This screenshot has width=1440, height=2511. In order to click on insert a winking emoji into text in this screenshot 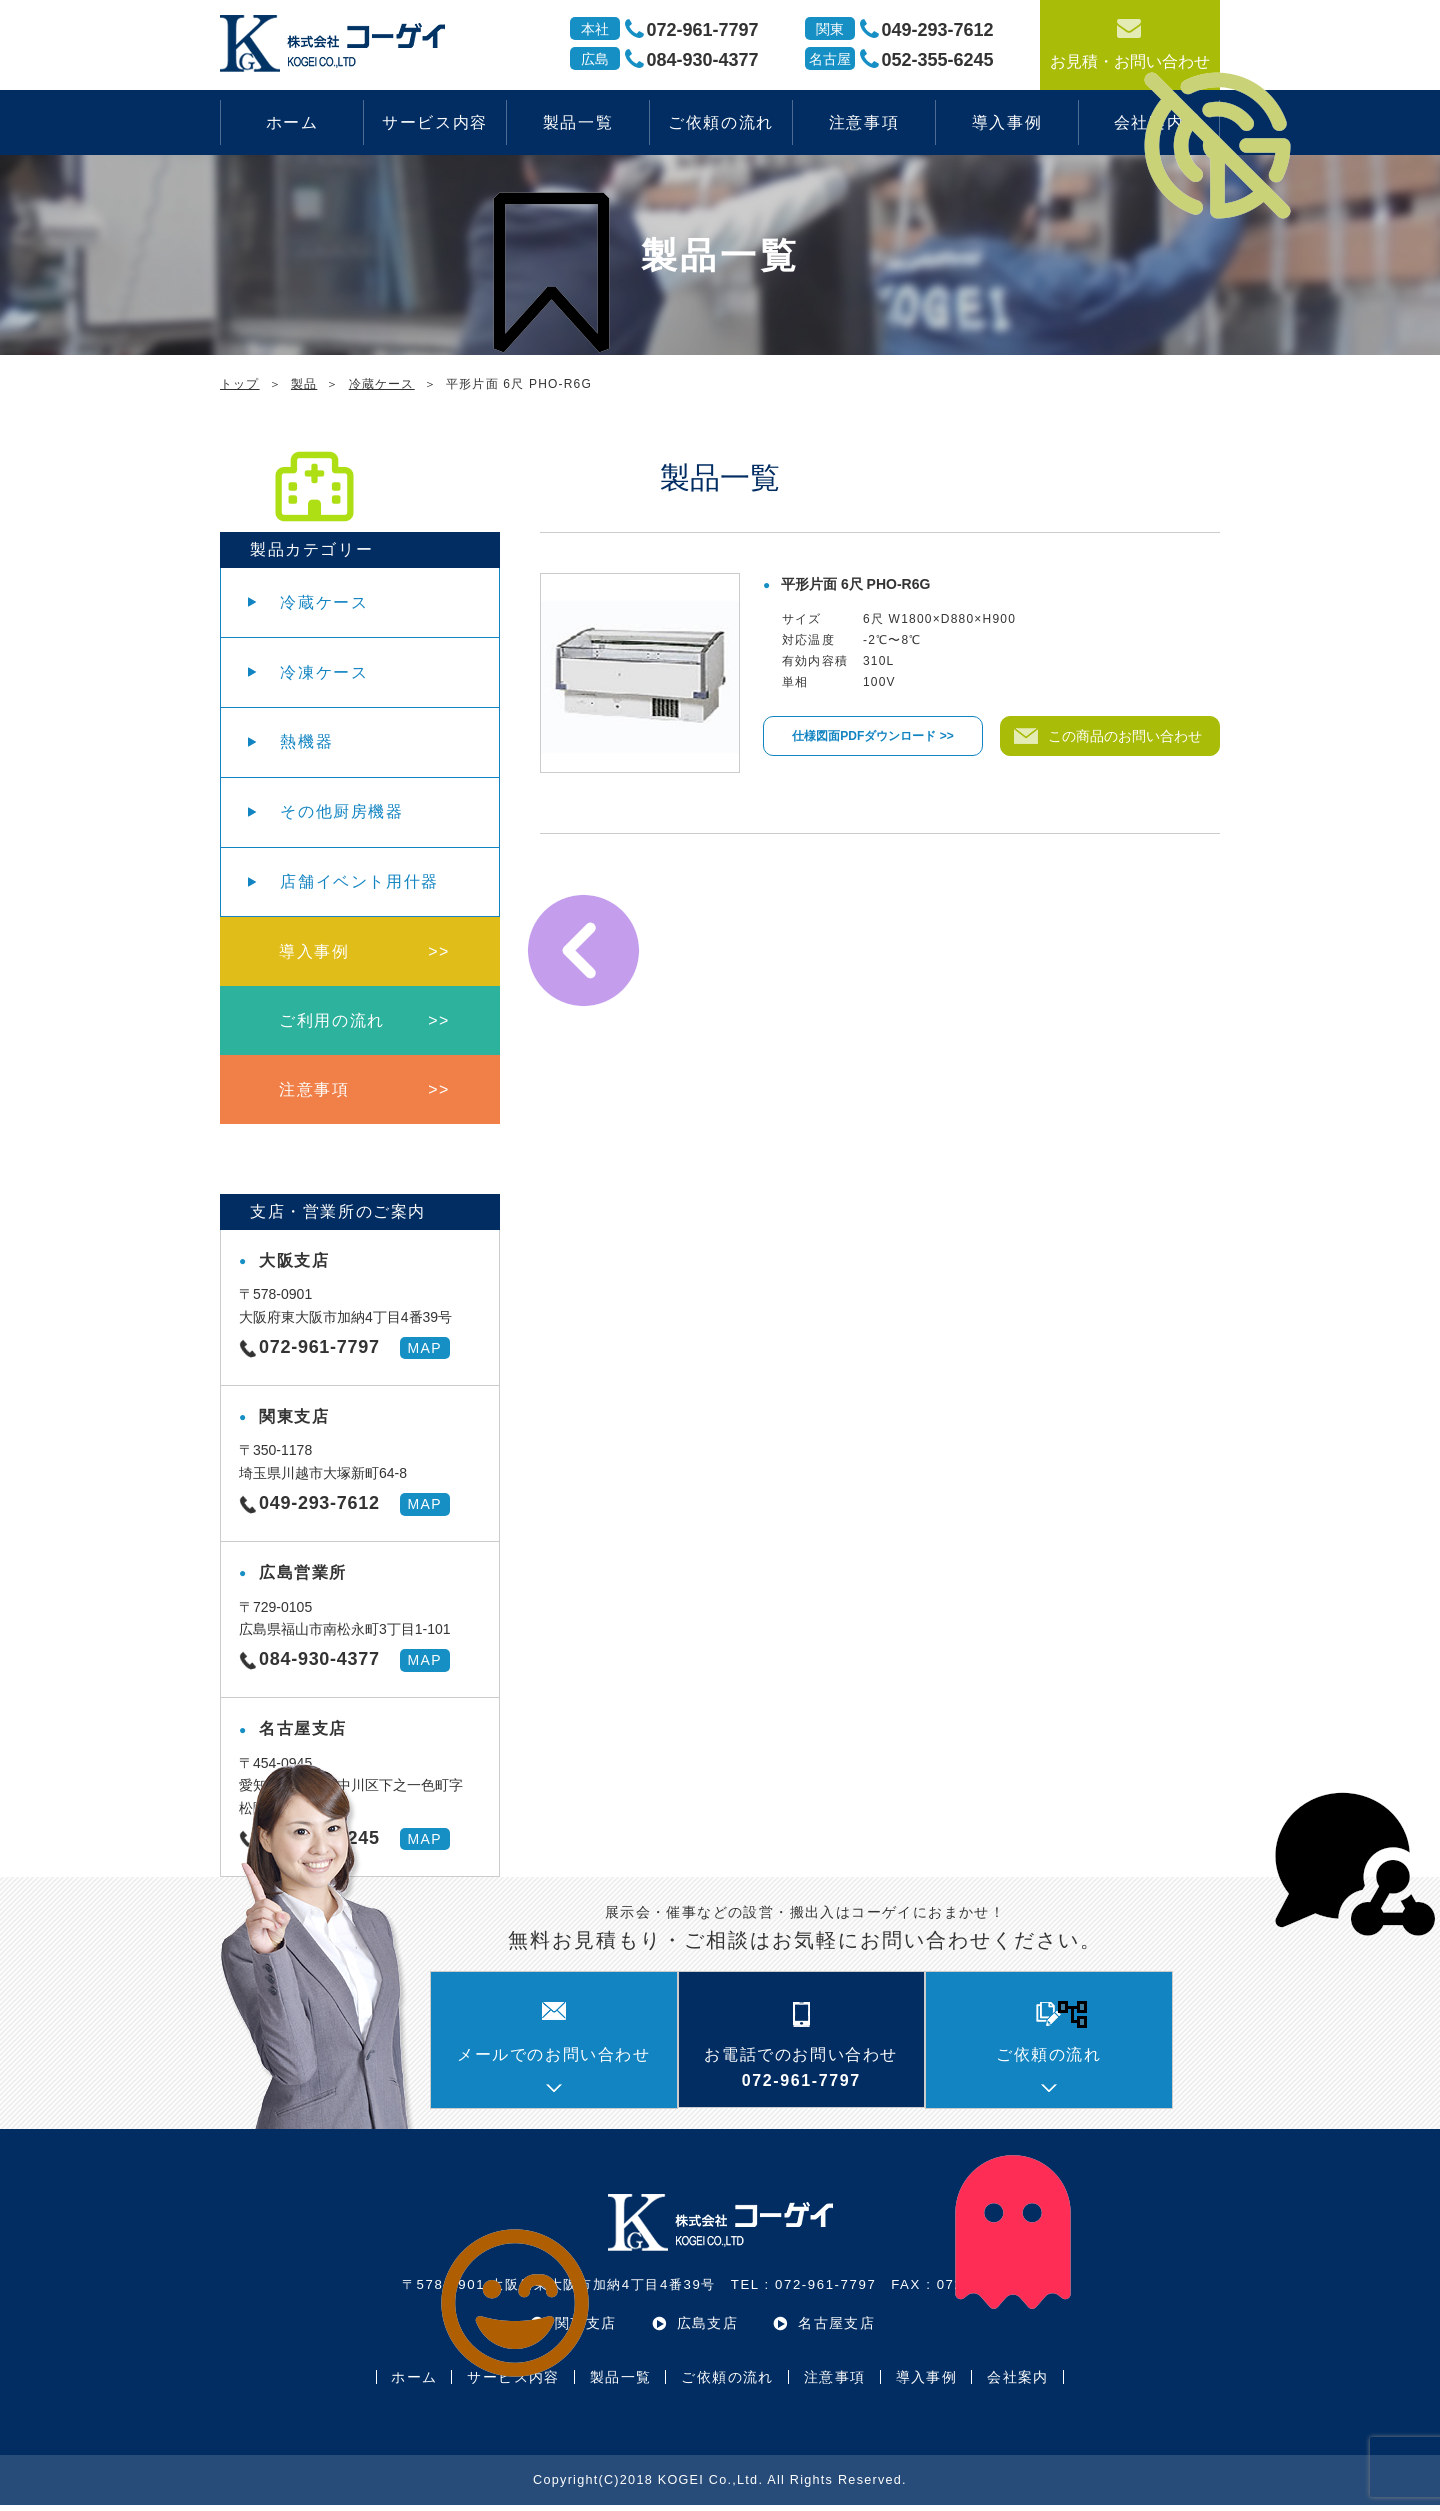, I will do `click(515, 2303)`.